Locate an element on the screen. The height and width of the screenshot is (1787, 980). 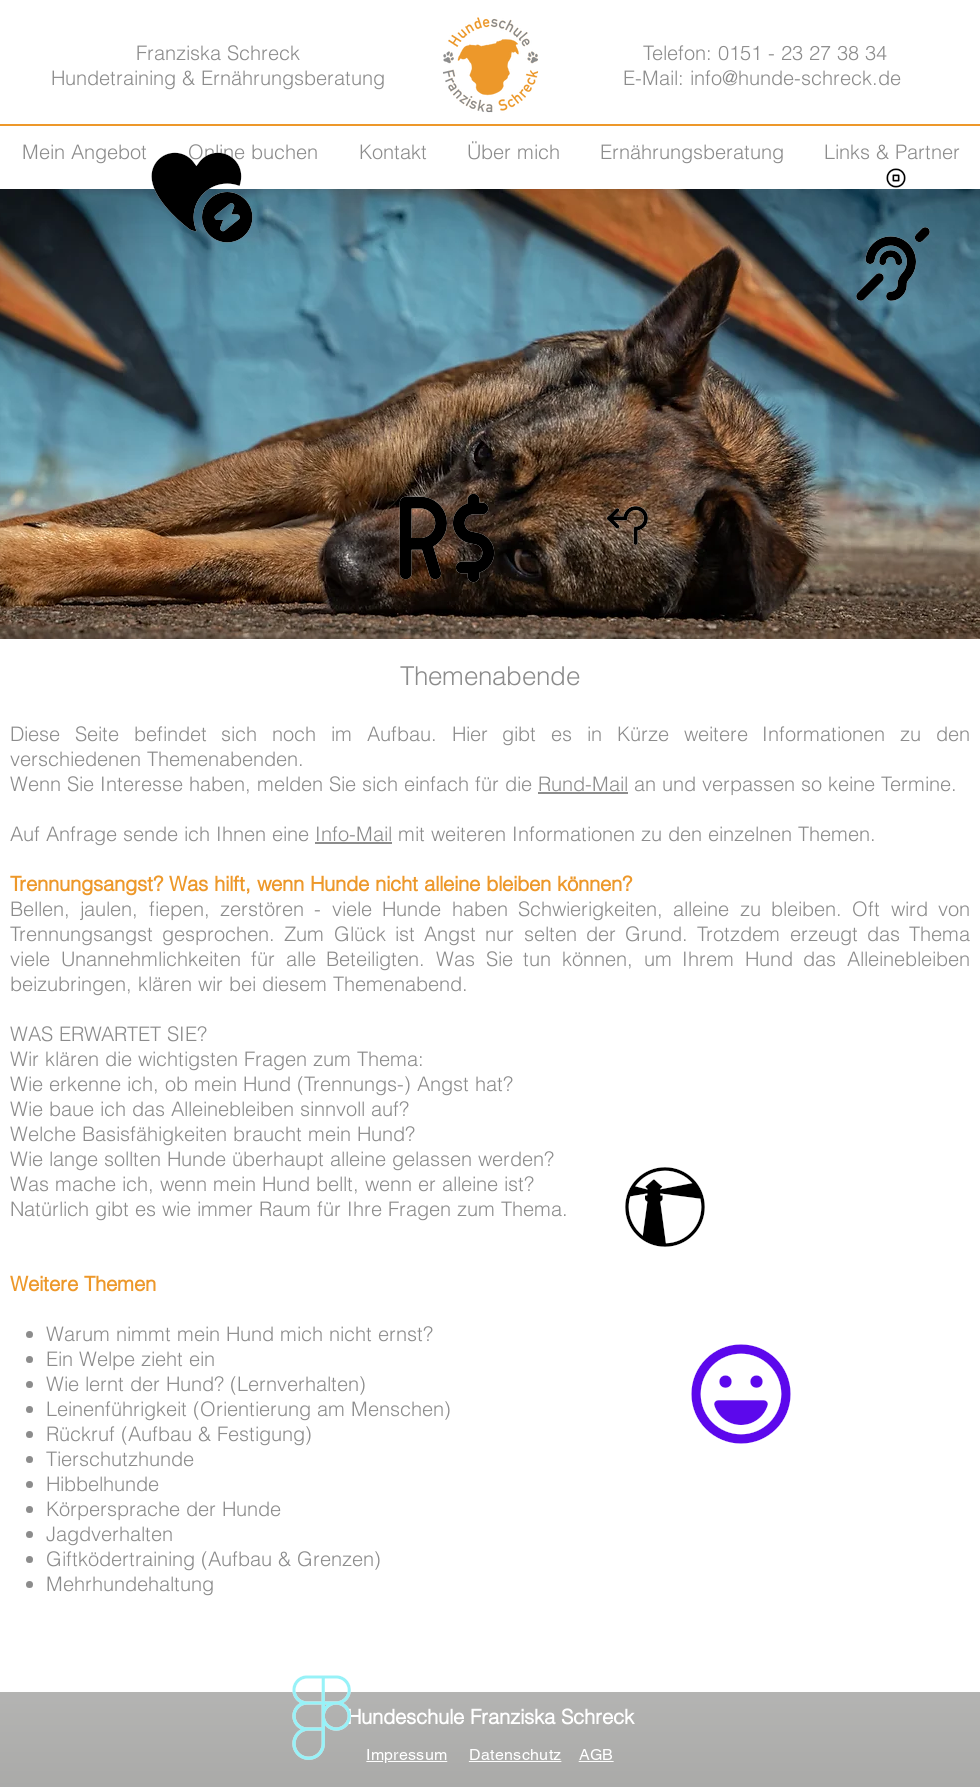
indicates brazilian real (BRL) currency is located at coordinates (447, 538).